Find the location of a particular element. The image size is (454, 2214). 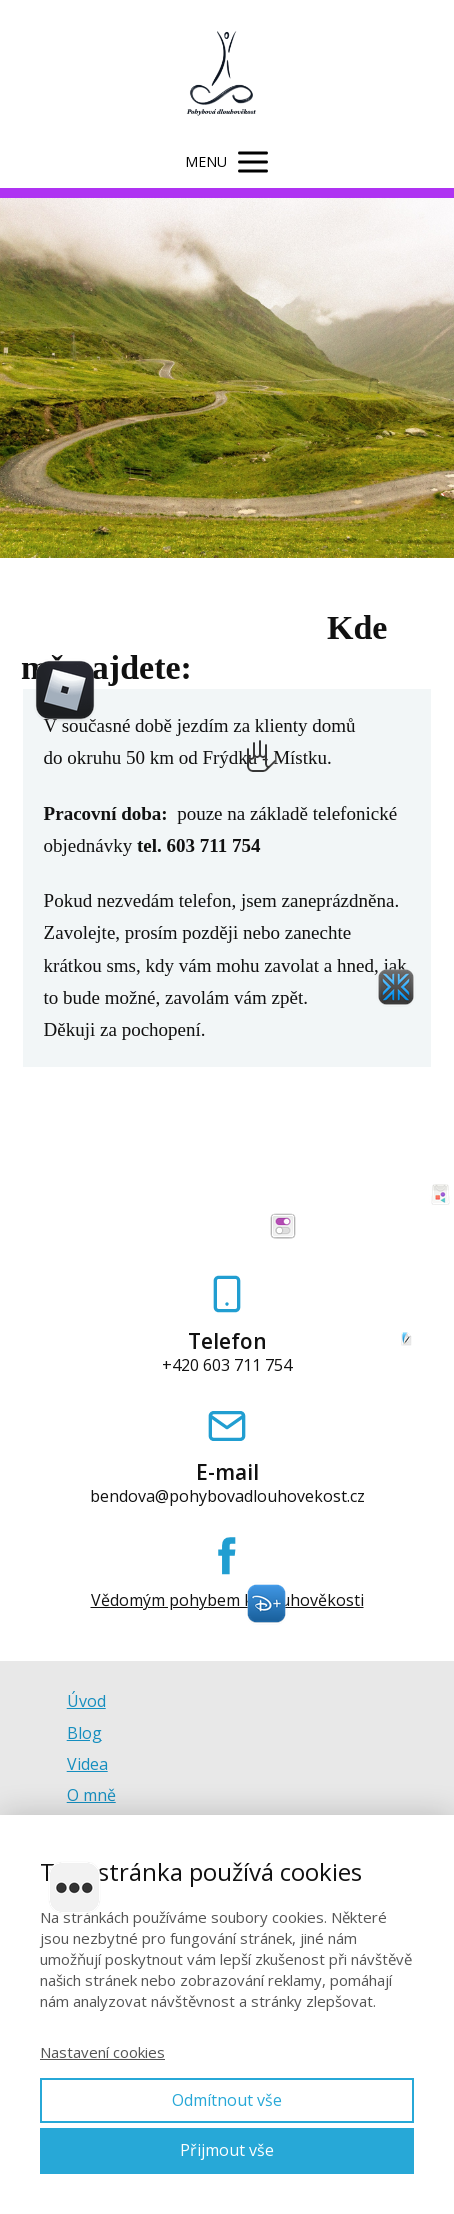

open exodus cryptocurrency wallet is located at coordinates (396, 987).